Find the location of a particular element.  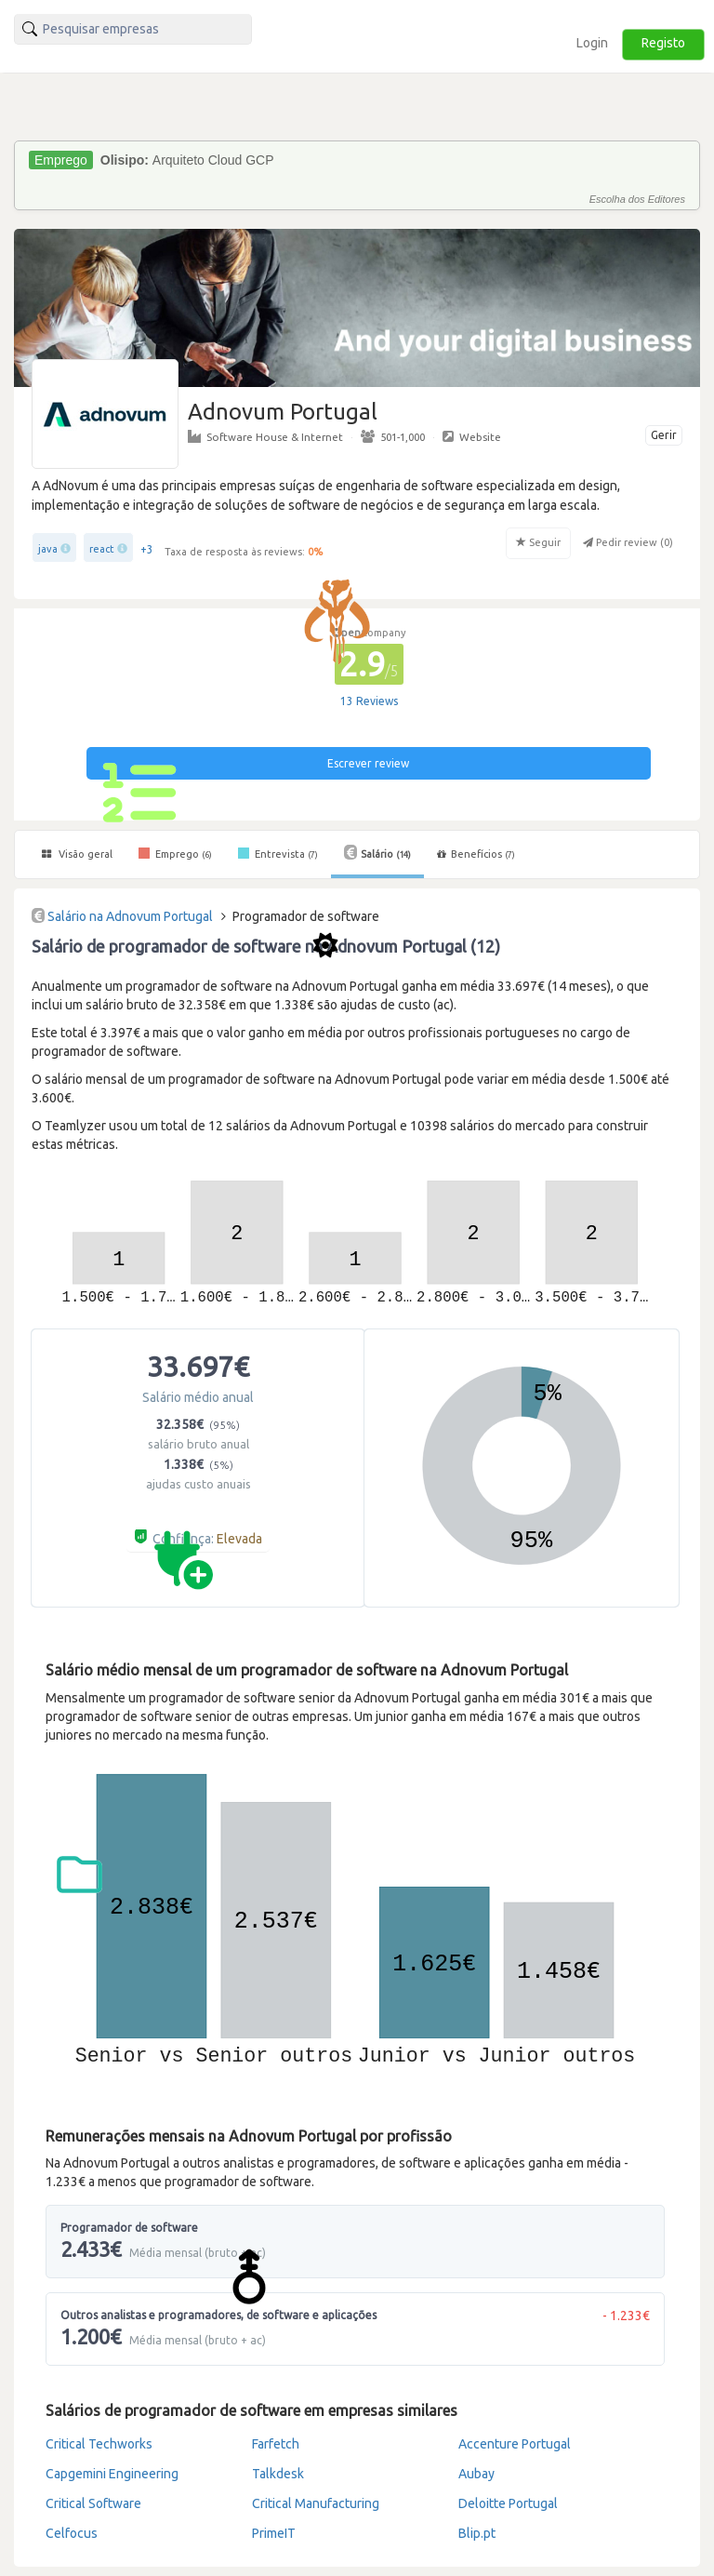

indicates male with upward stroke gender symbol is located at coordinates (249, 2277).